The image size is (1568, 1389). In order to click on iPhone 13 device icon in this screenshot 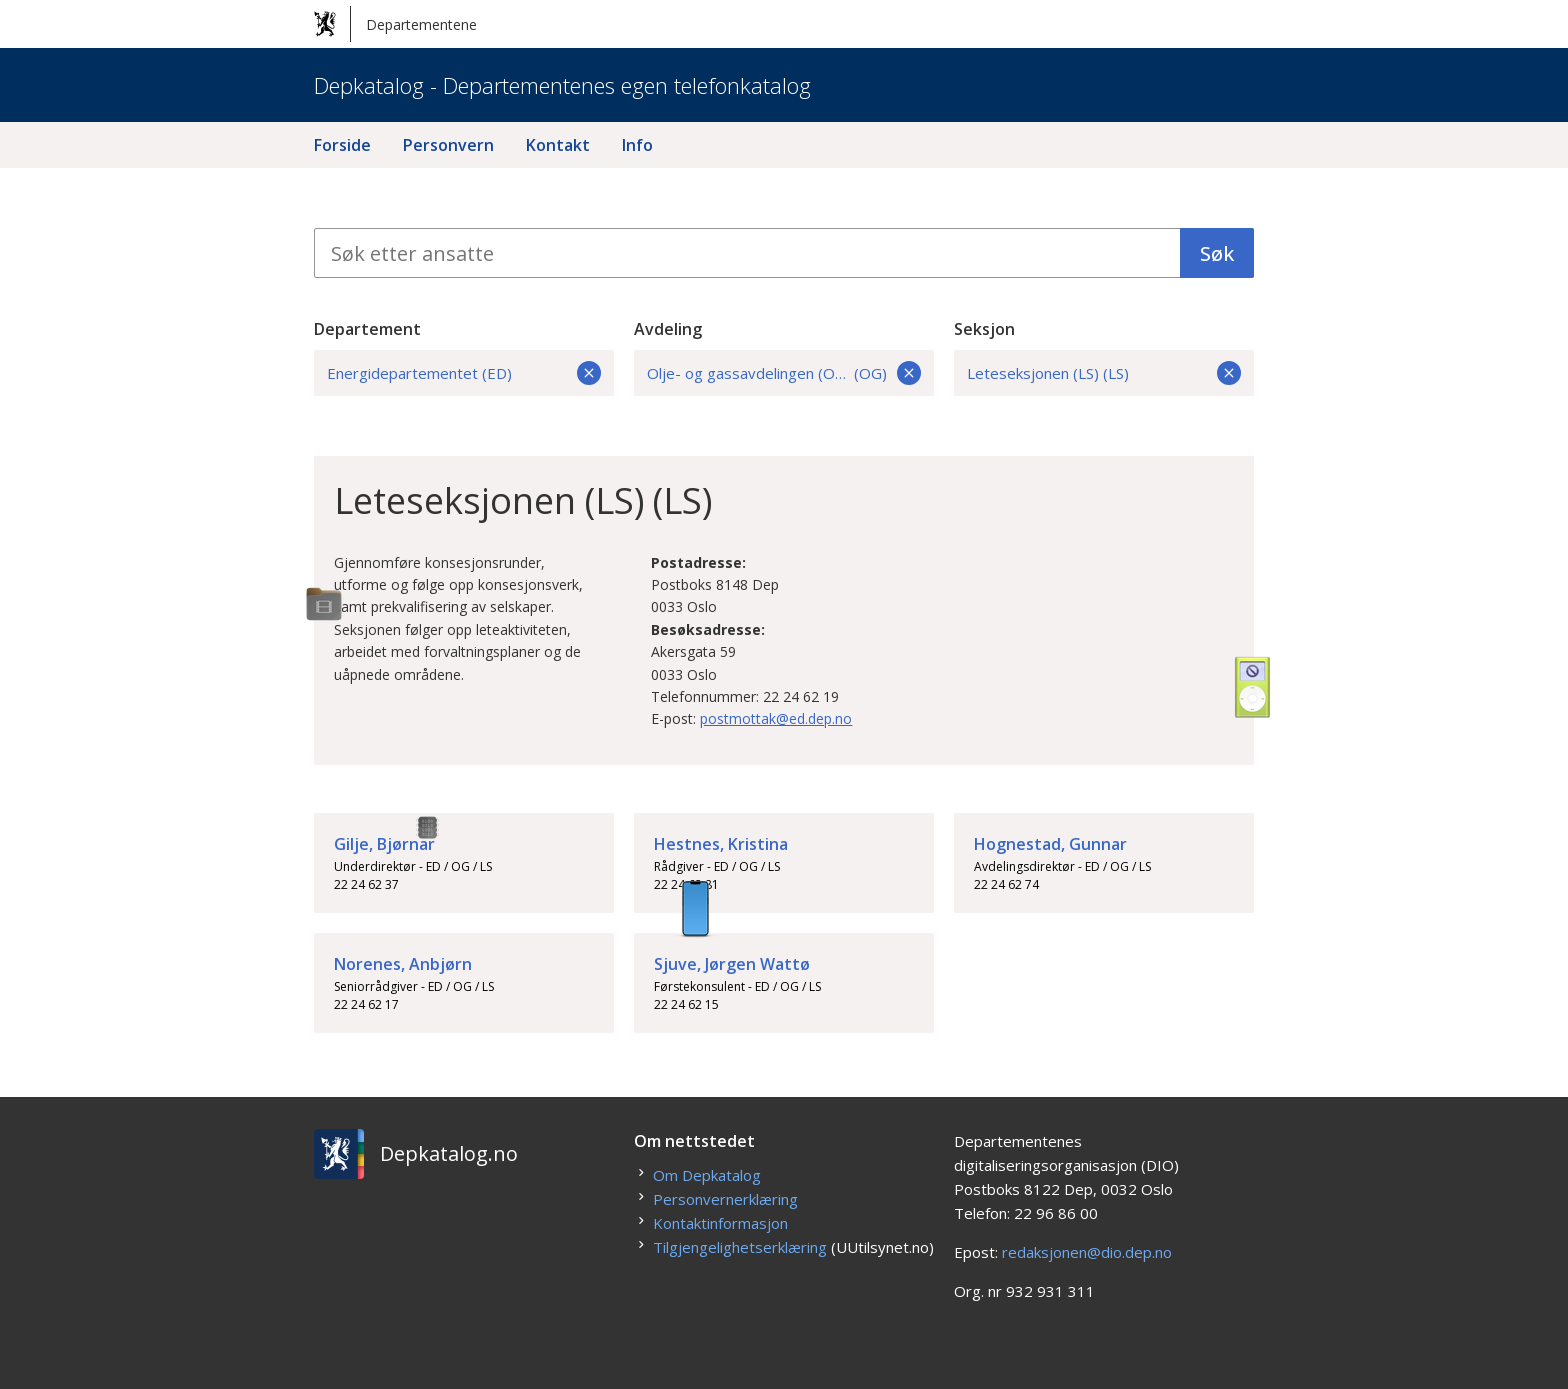, I will do `click(695, 909)`.